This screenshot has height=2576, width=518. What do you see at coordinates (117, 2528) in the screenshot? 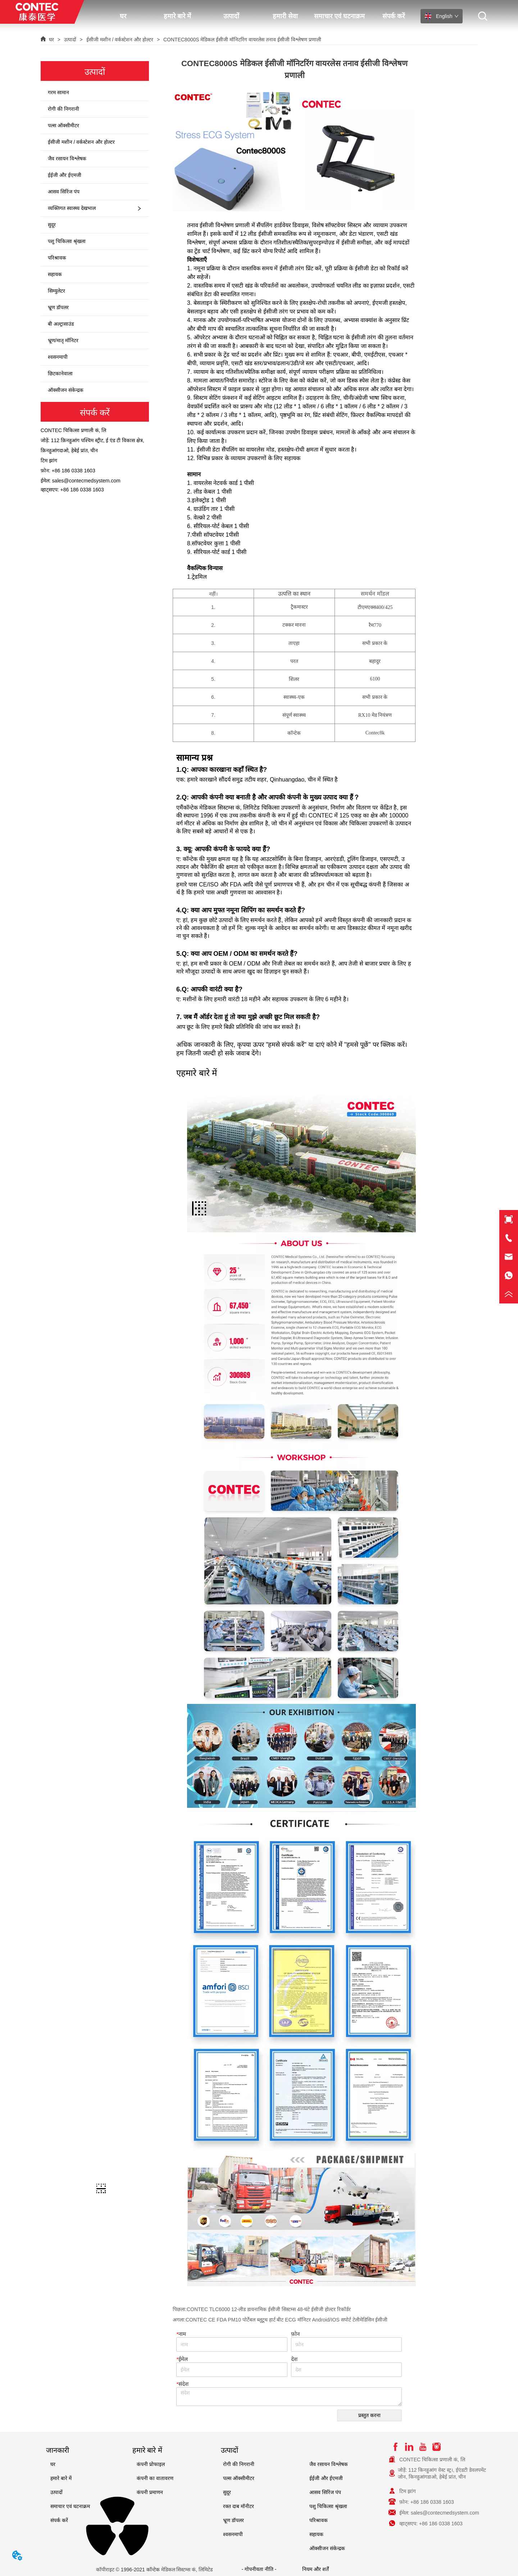
I see `indicates radioactive or hazardous material warning` at bounding box center [117, 2528].